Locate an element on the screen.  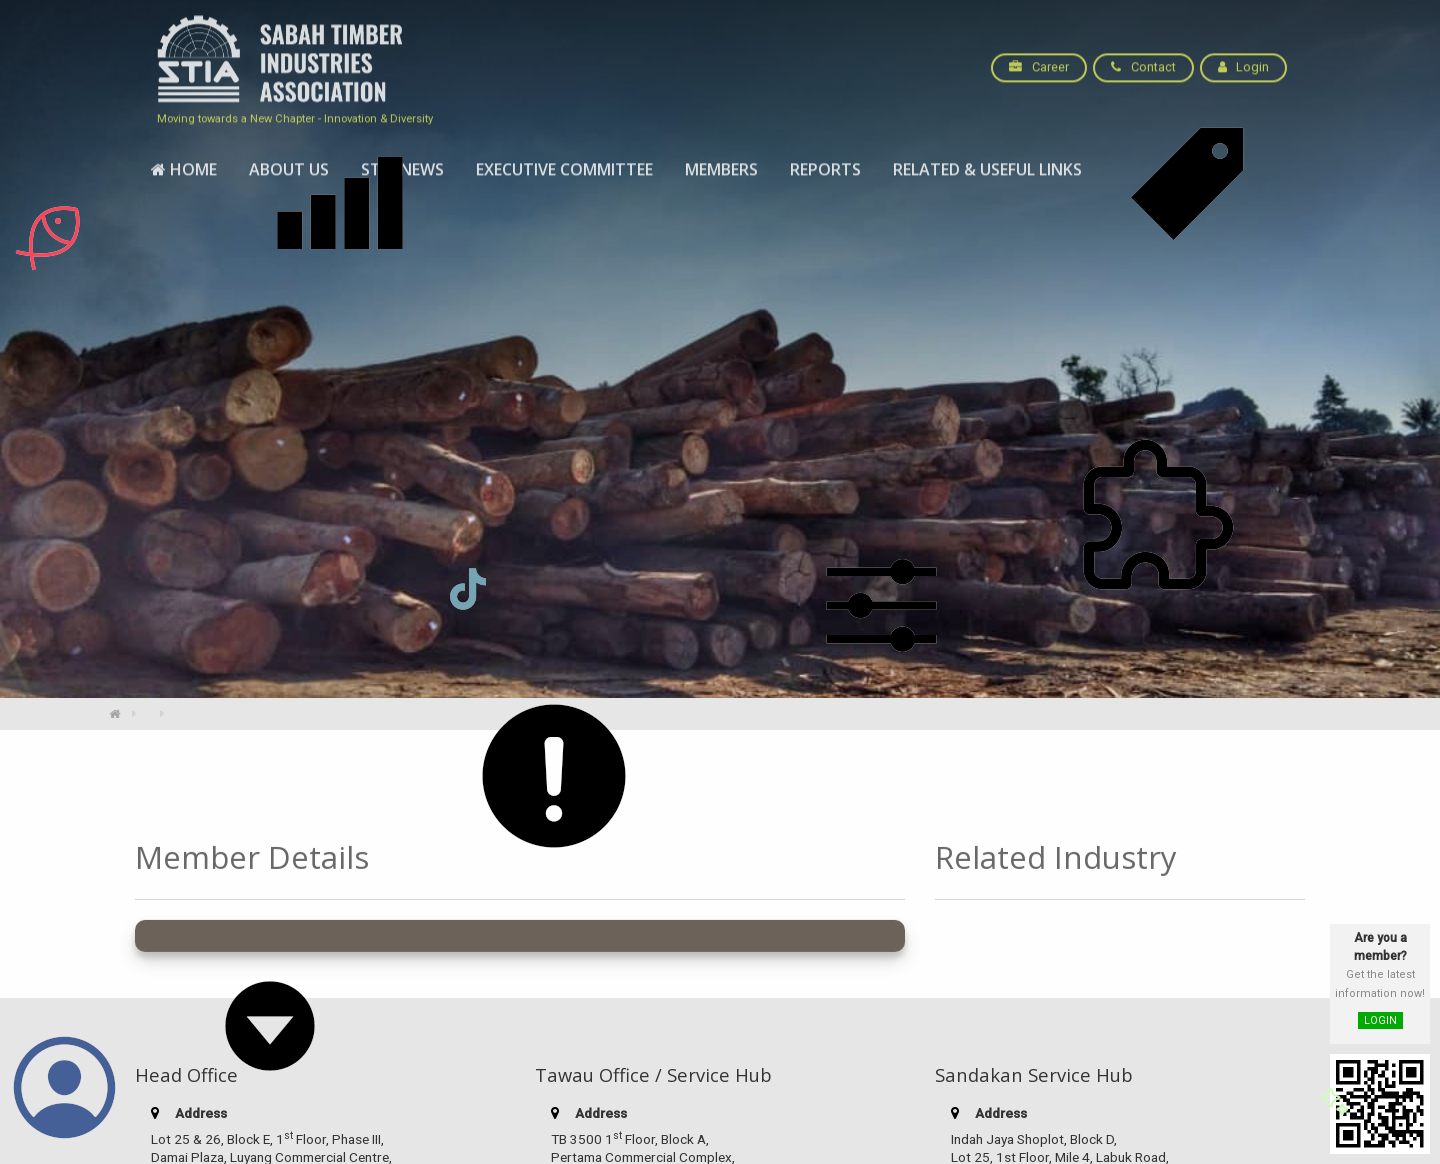
indicates AI-generated or enhanced content is located at coordinates (1334, 1101).